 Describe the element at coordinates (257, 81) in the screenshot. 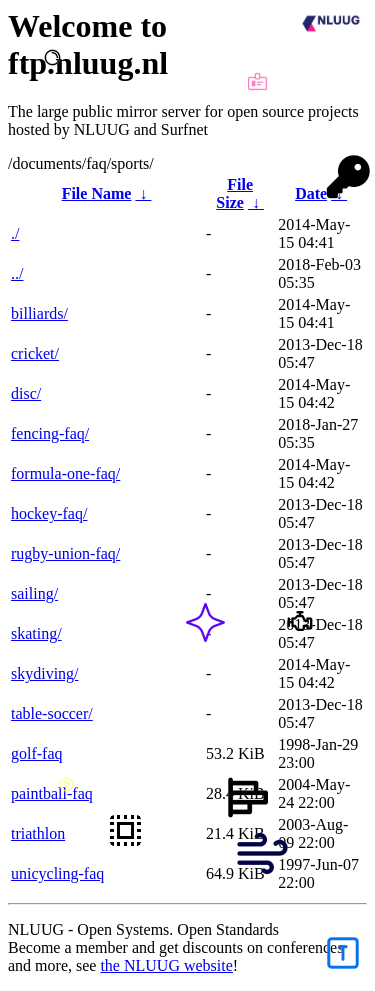

I see `view user identification or credentials` at that location.